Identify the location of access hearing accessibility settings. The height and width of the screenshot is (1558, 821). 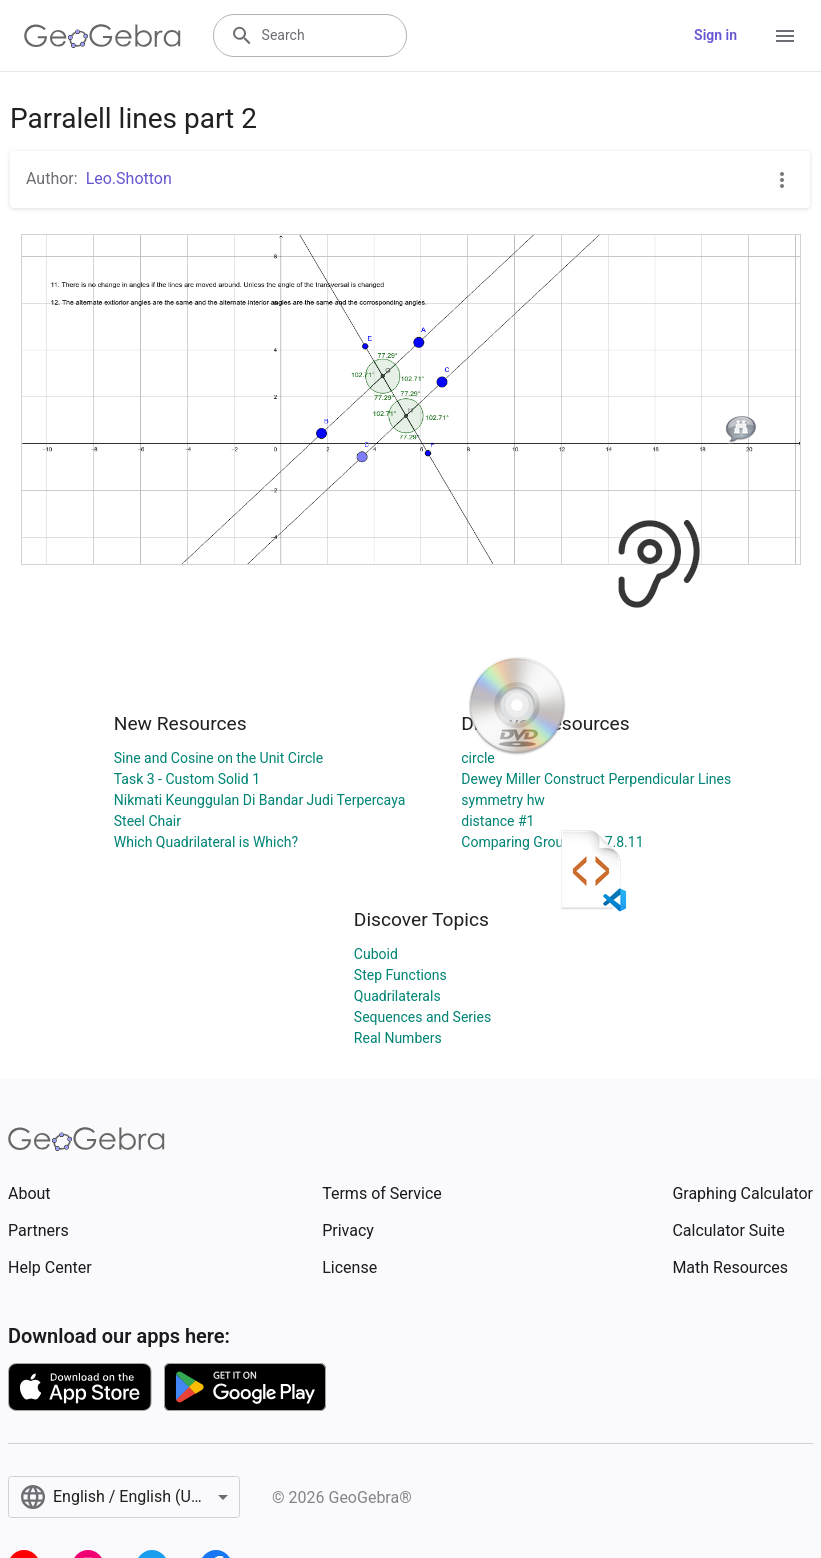
(656, 564).